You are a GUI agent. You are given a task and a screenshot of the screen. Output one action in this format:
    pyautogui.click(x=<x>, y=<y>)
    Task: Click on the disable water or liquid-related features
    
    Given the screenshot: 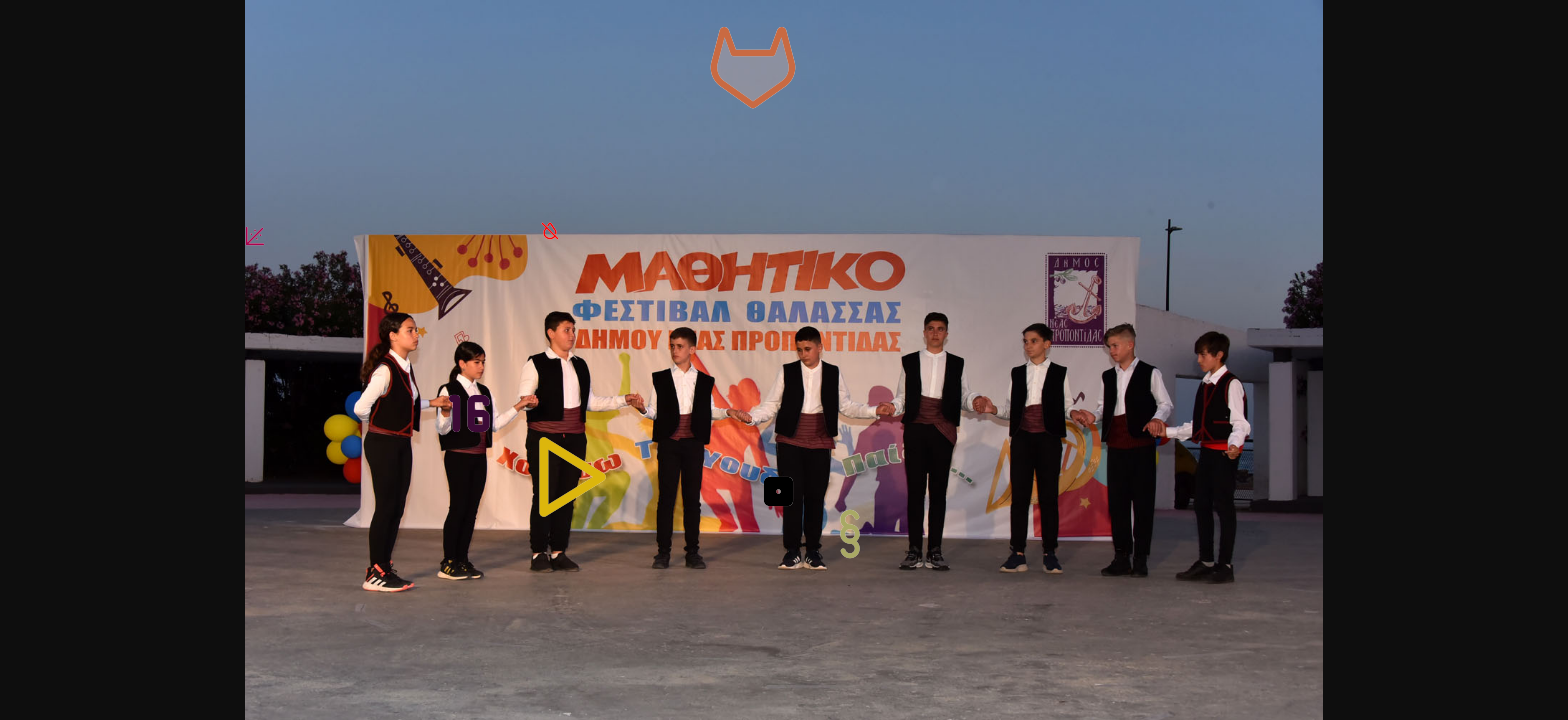 What is the action you would take?
    pyautogui.click(x=550, y=231)
    